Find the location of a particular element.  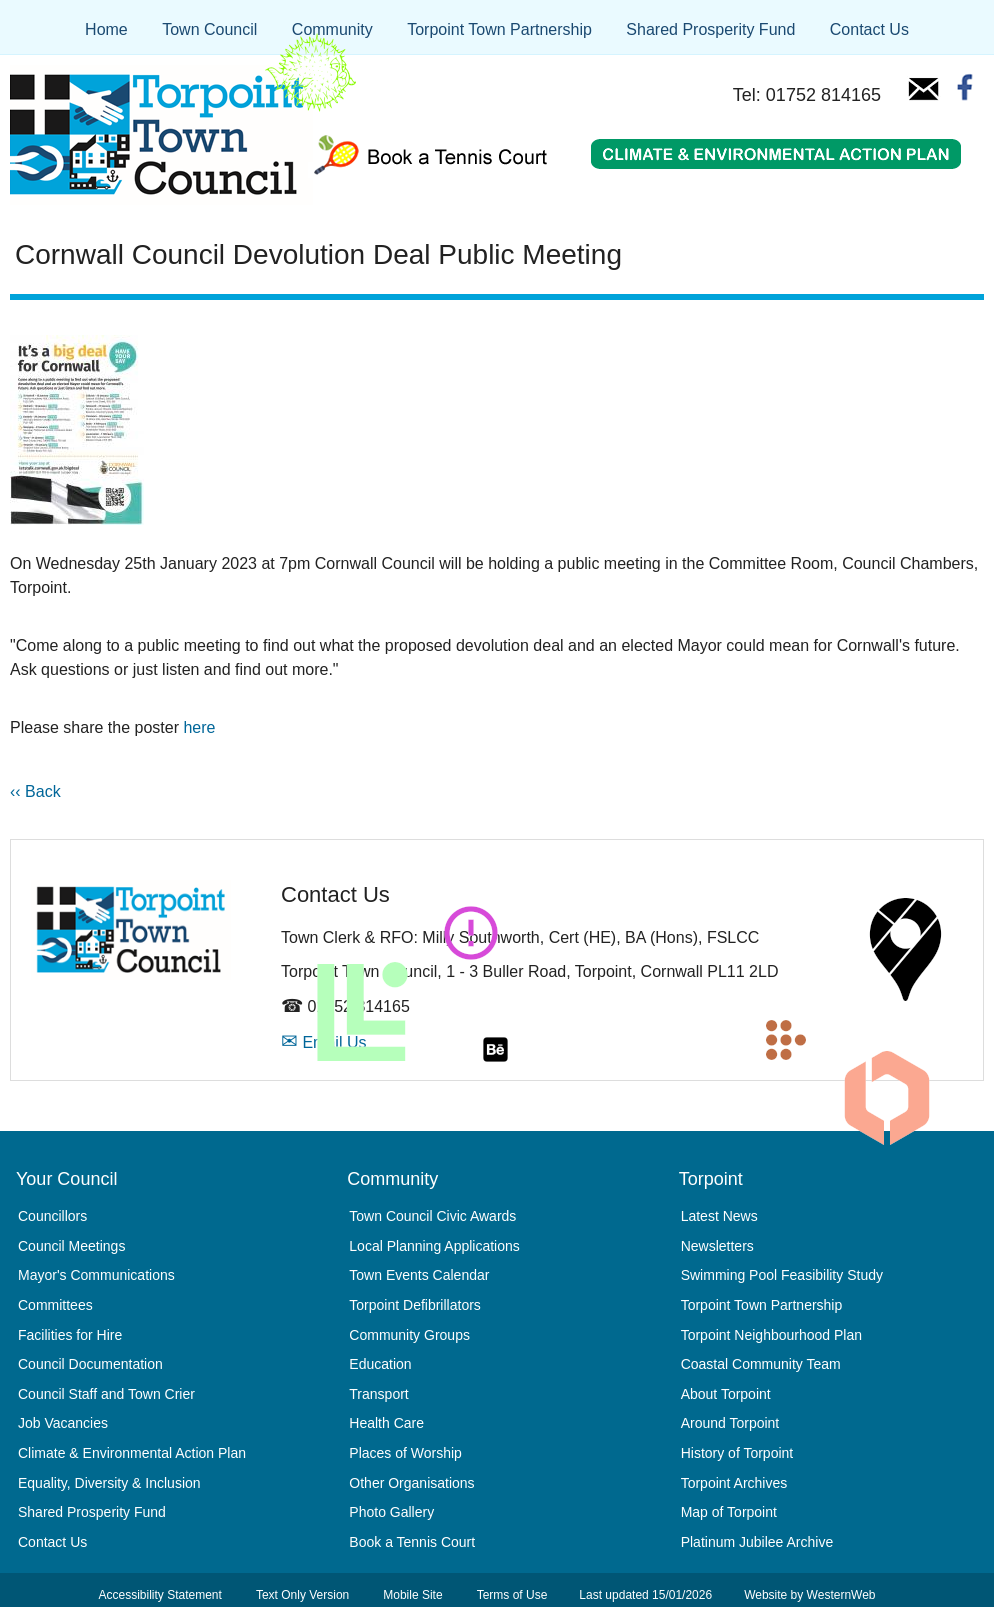

indicates a warning or error state is located at coordinates (471, 933).